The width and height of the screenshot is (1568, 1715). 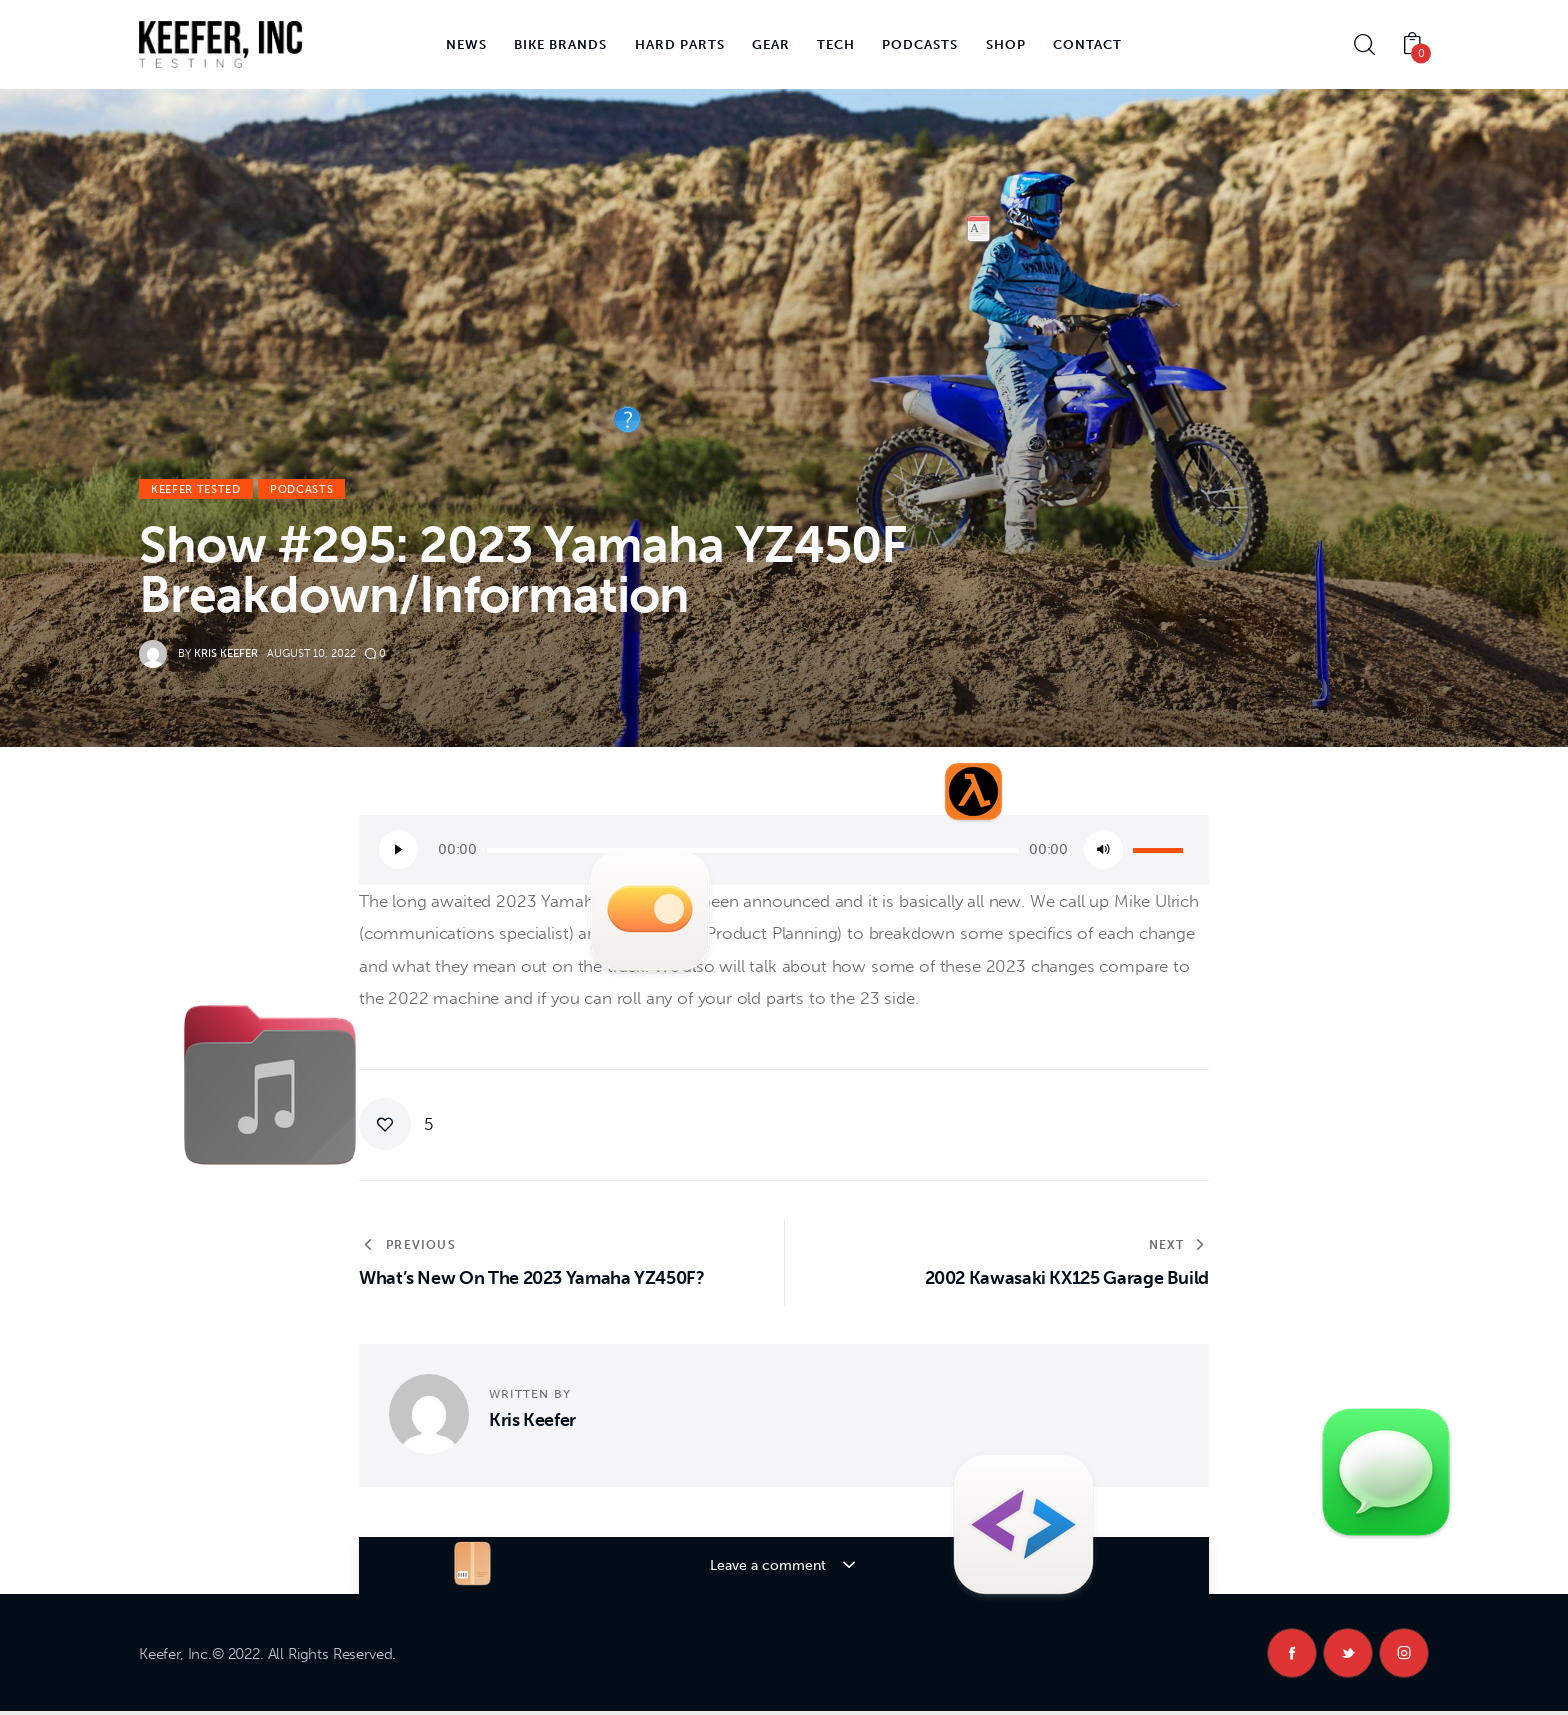 What do you see at coordinates (978, 228) in the screenshot?
I see `open ebook reader application` at bounding box center [978, 228].